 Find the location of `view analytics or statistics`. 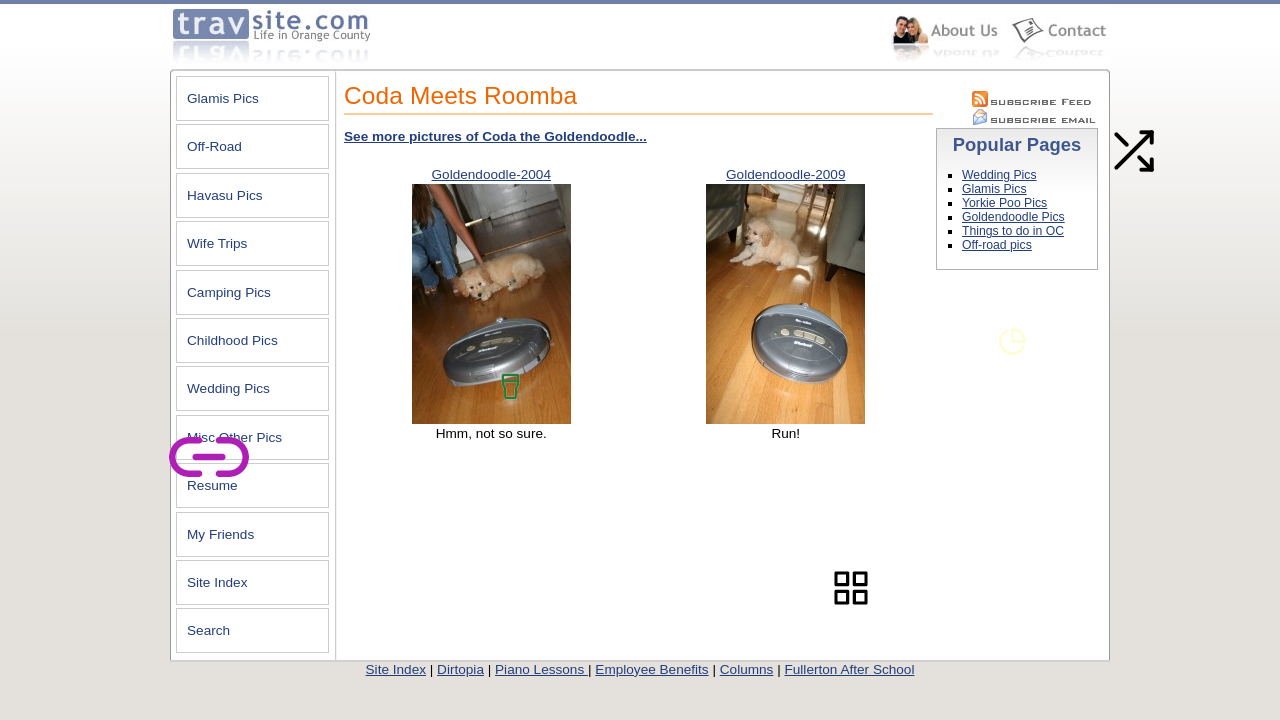

view analytics or statistics is located at coordinates (1012, 341).